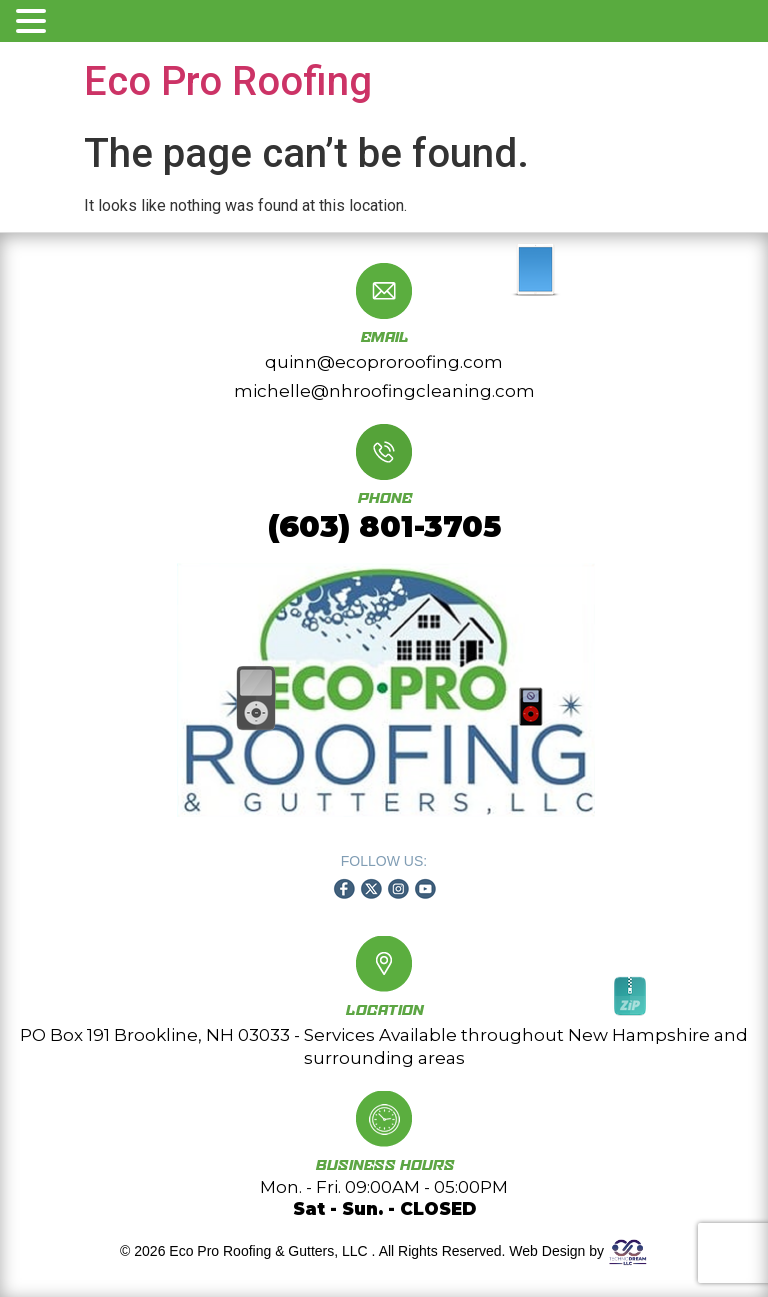  What do you see at coordinates (535, 269) in the screenshot?
I see `view connected iPad Pro device` at bounding box center [535, 269].